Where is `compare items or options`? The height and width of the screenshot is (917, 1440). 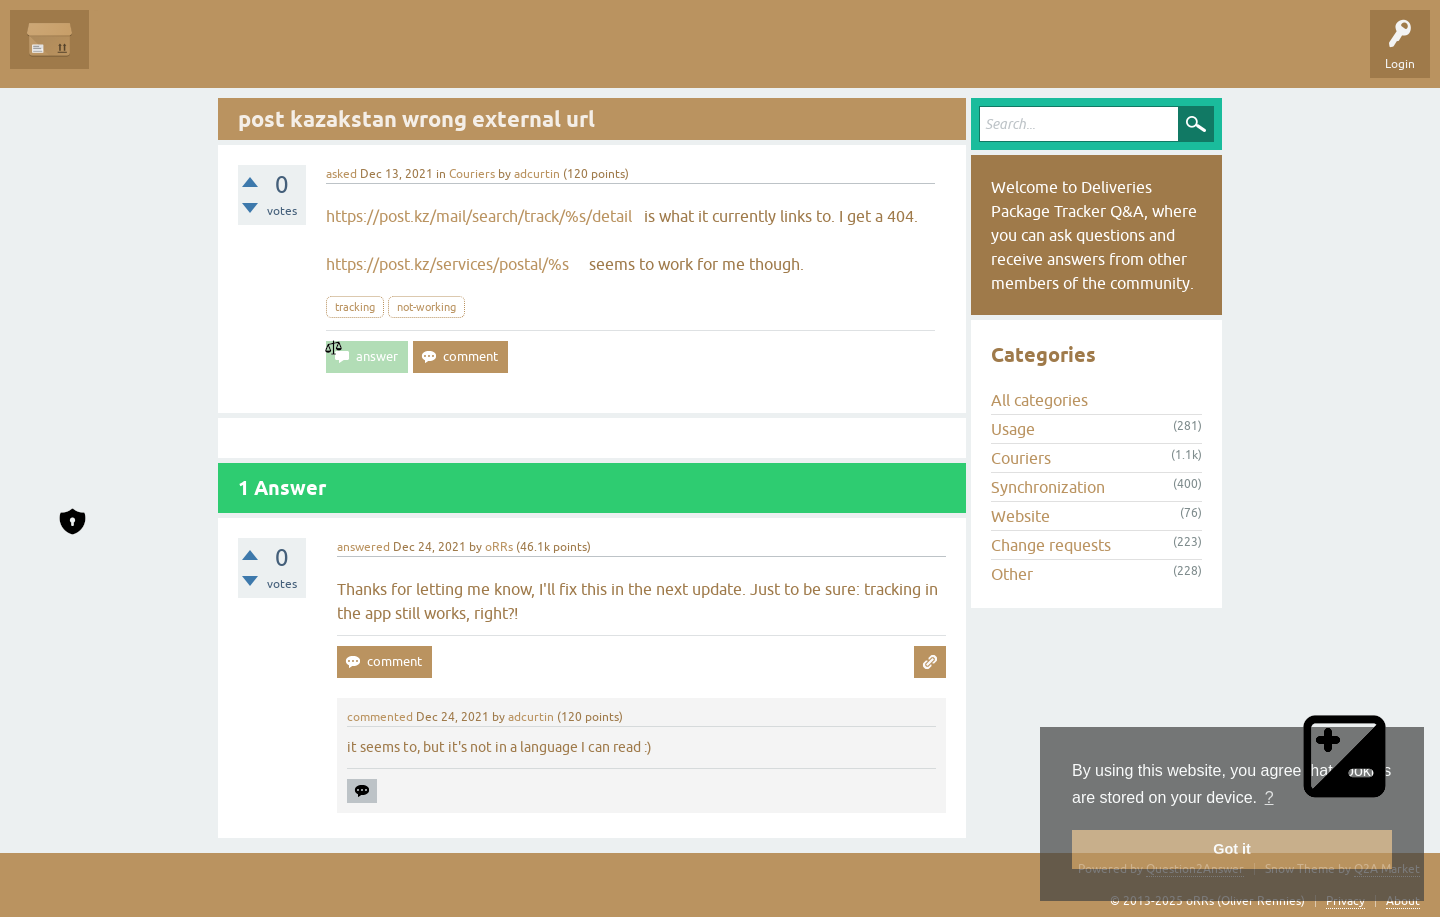 compare items or options is located at coordinates (333, 347).